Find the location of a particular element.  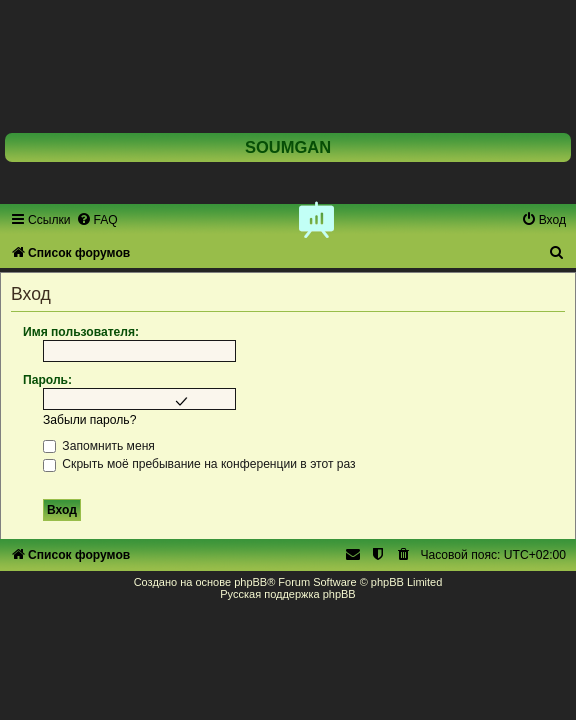

confirm or submit an action is located at coordinates (181, 401).